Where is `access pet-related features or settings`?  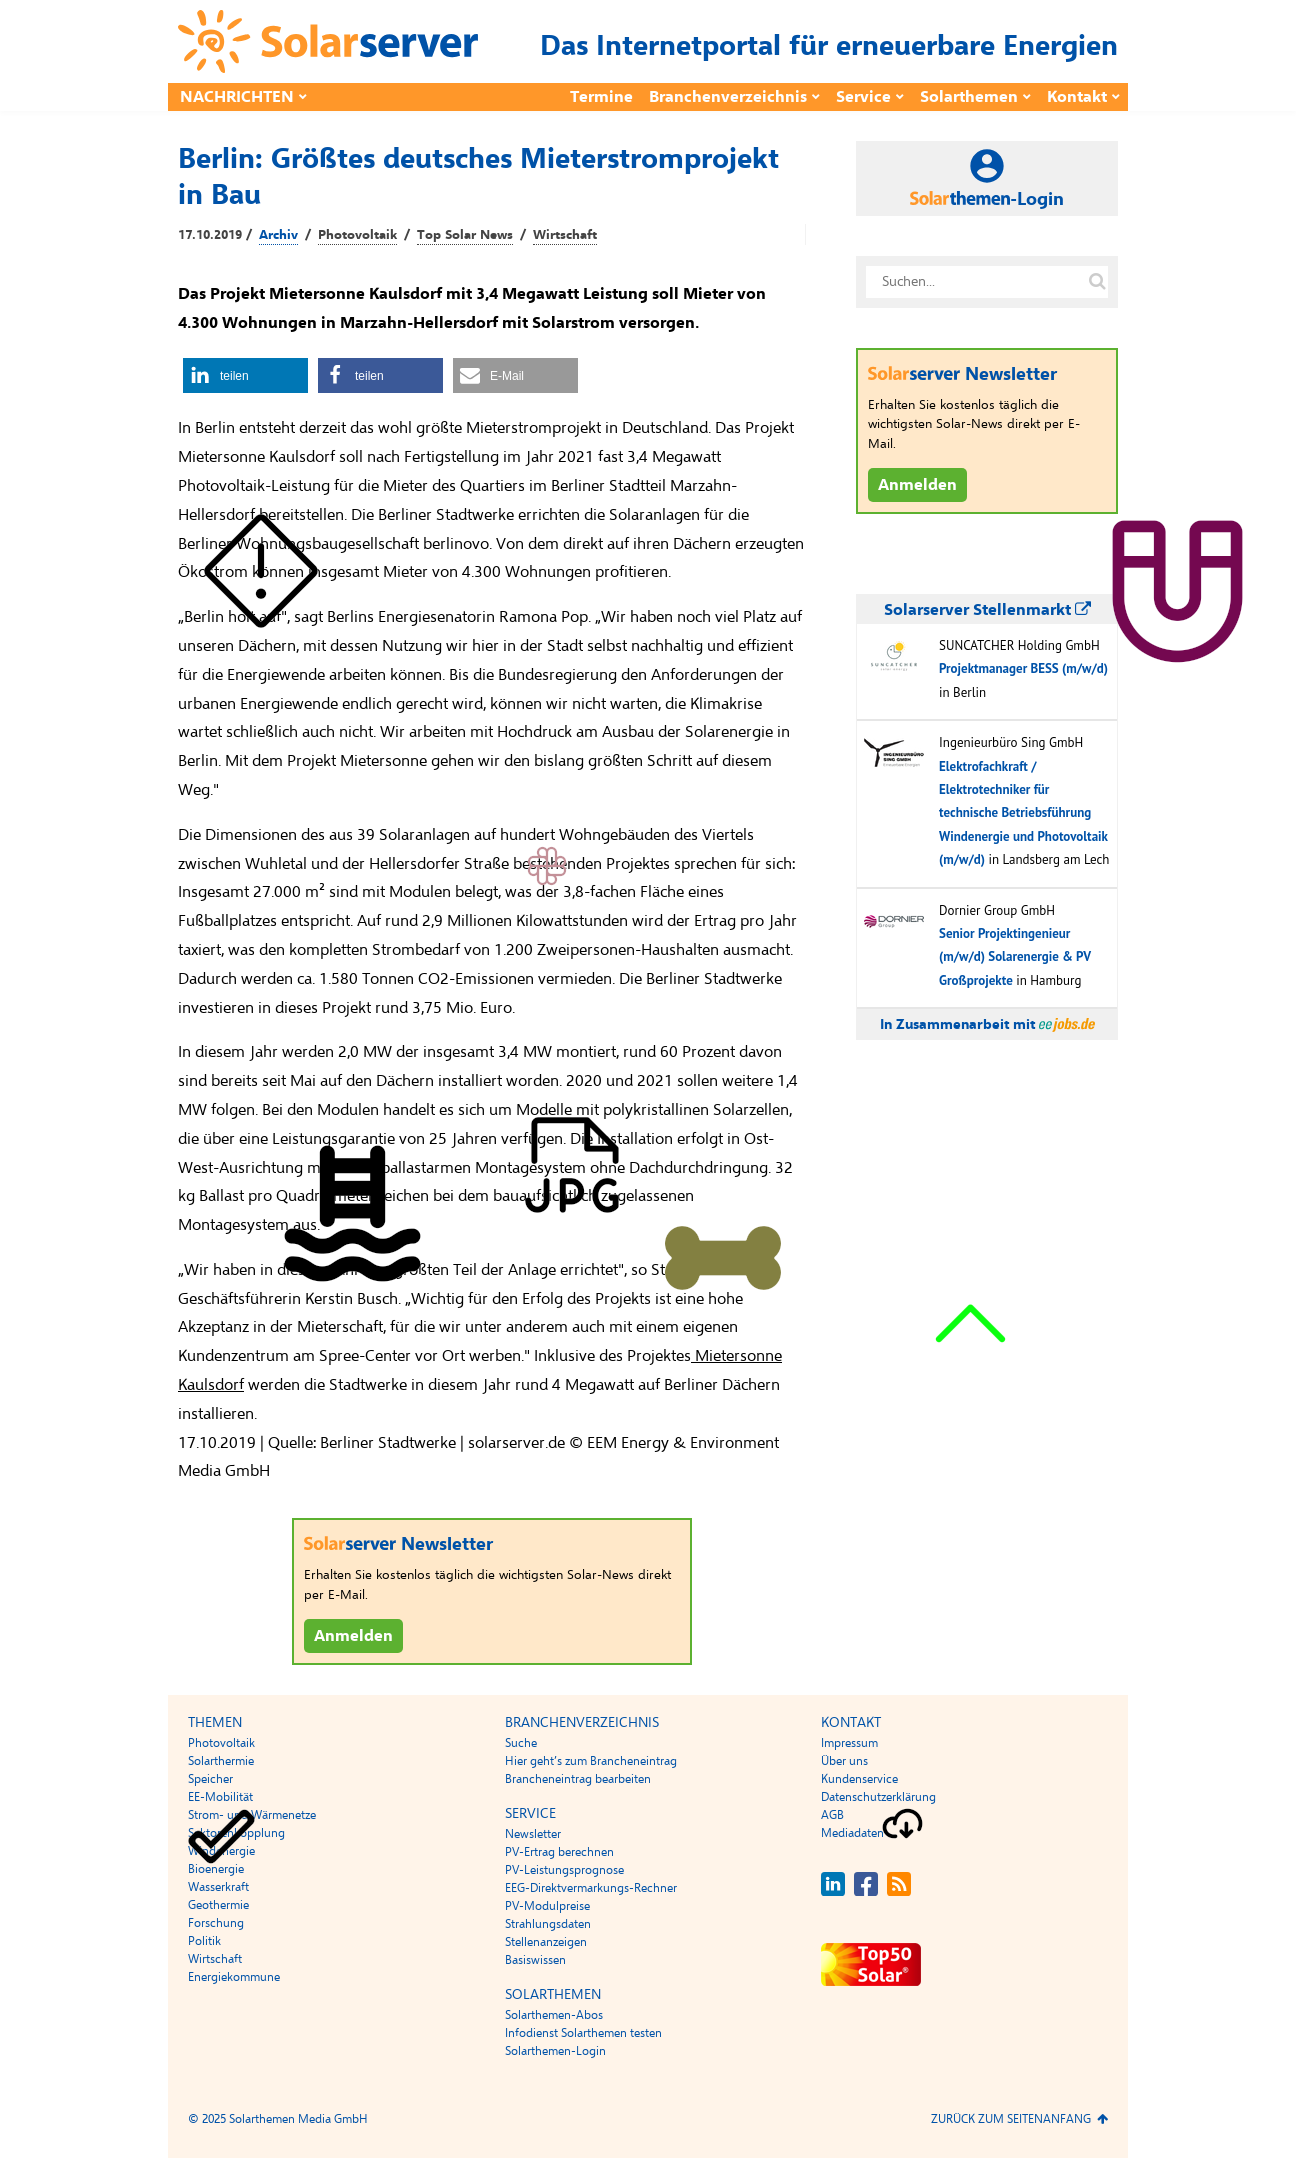 access pet-related features or settings is located at coordinates (723, 1258).